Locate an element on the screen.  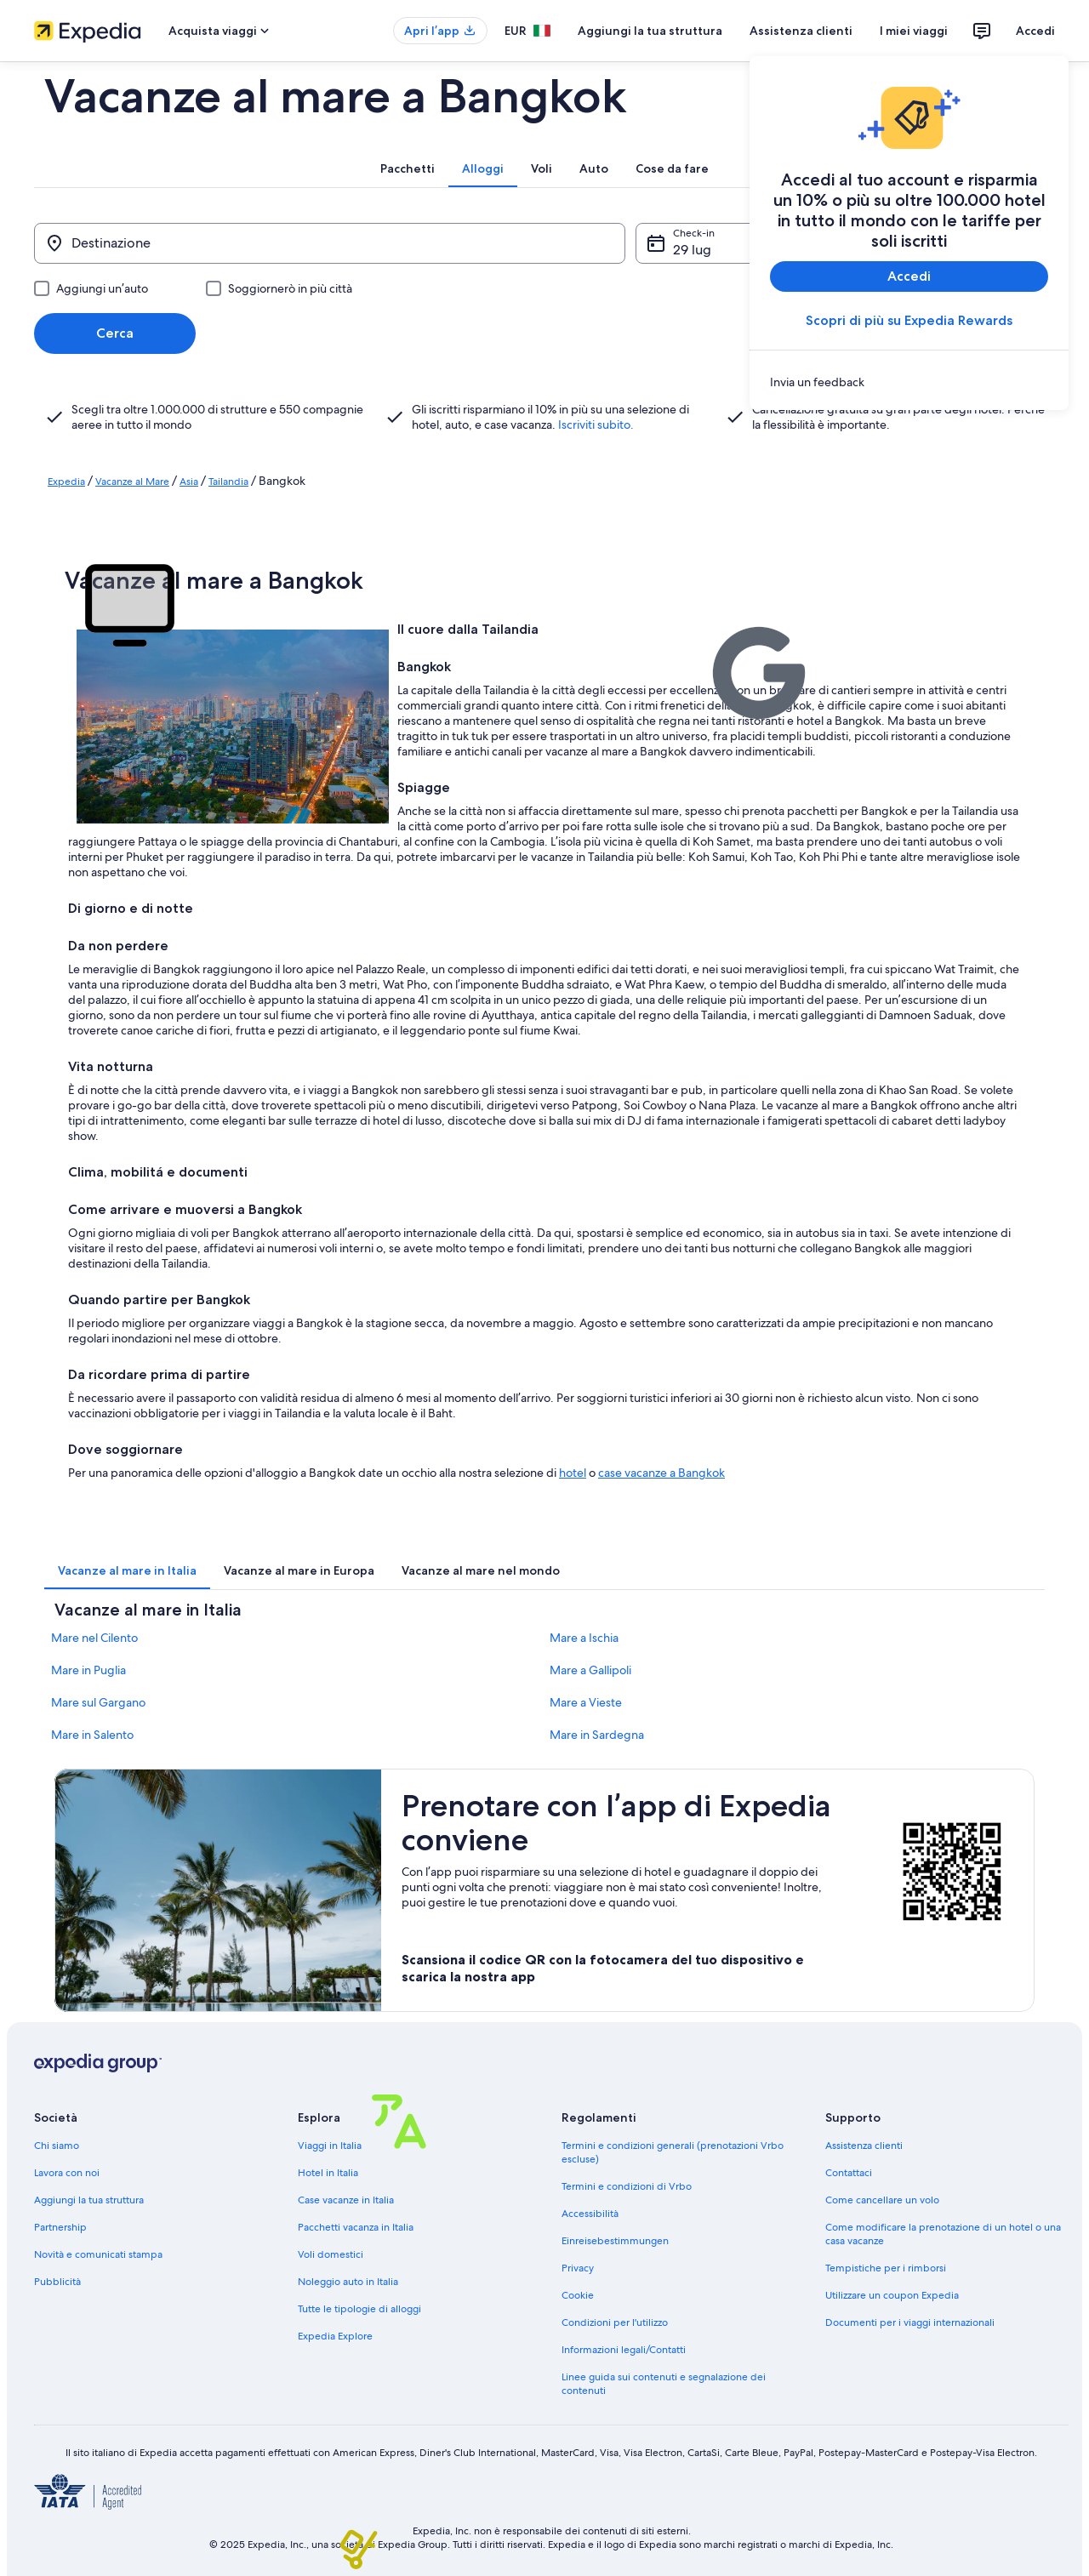
switch to Japanese katakana input is located at coordinates (397, 2120).